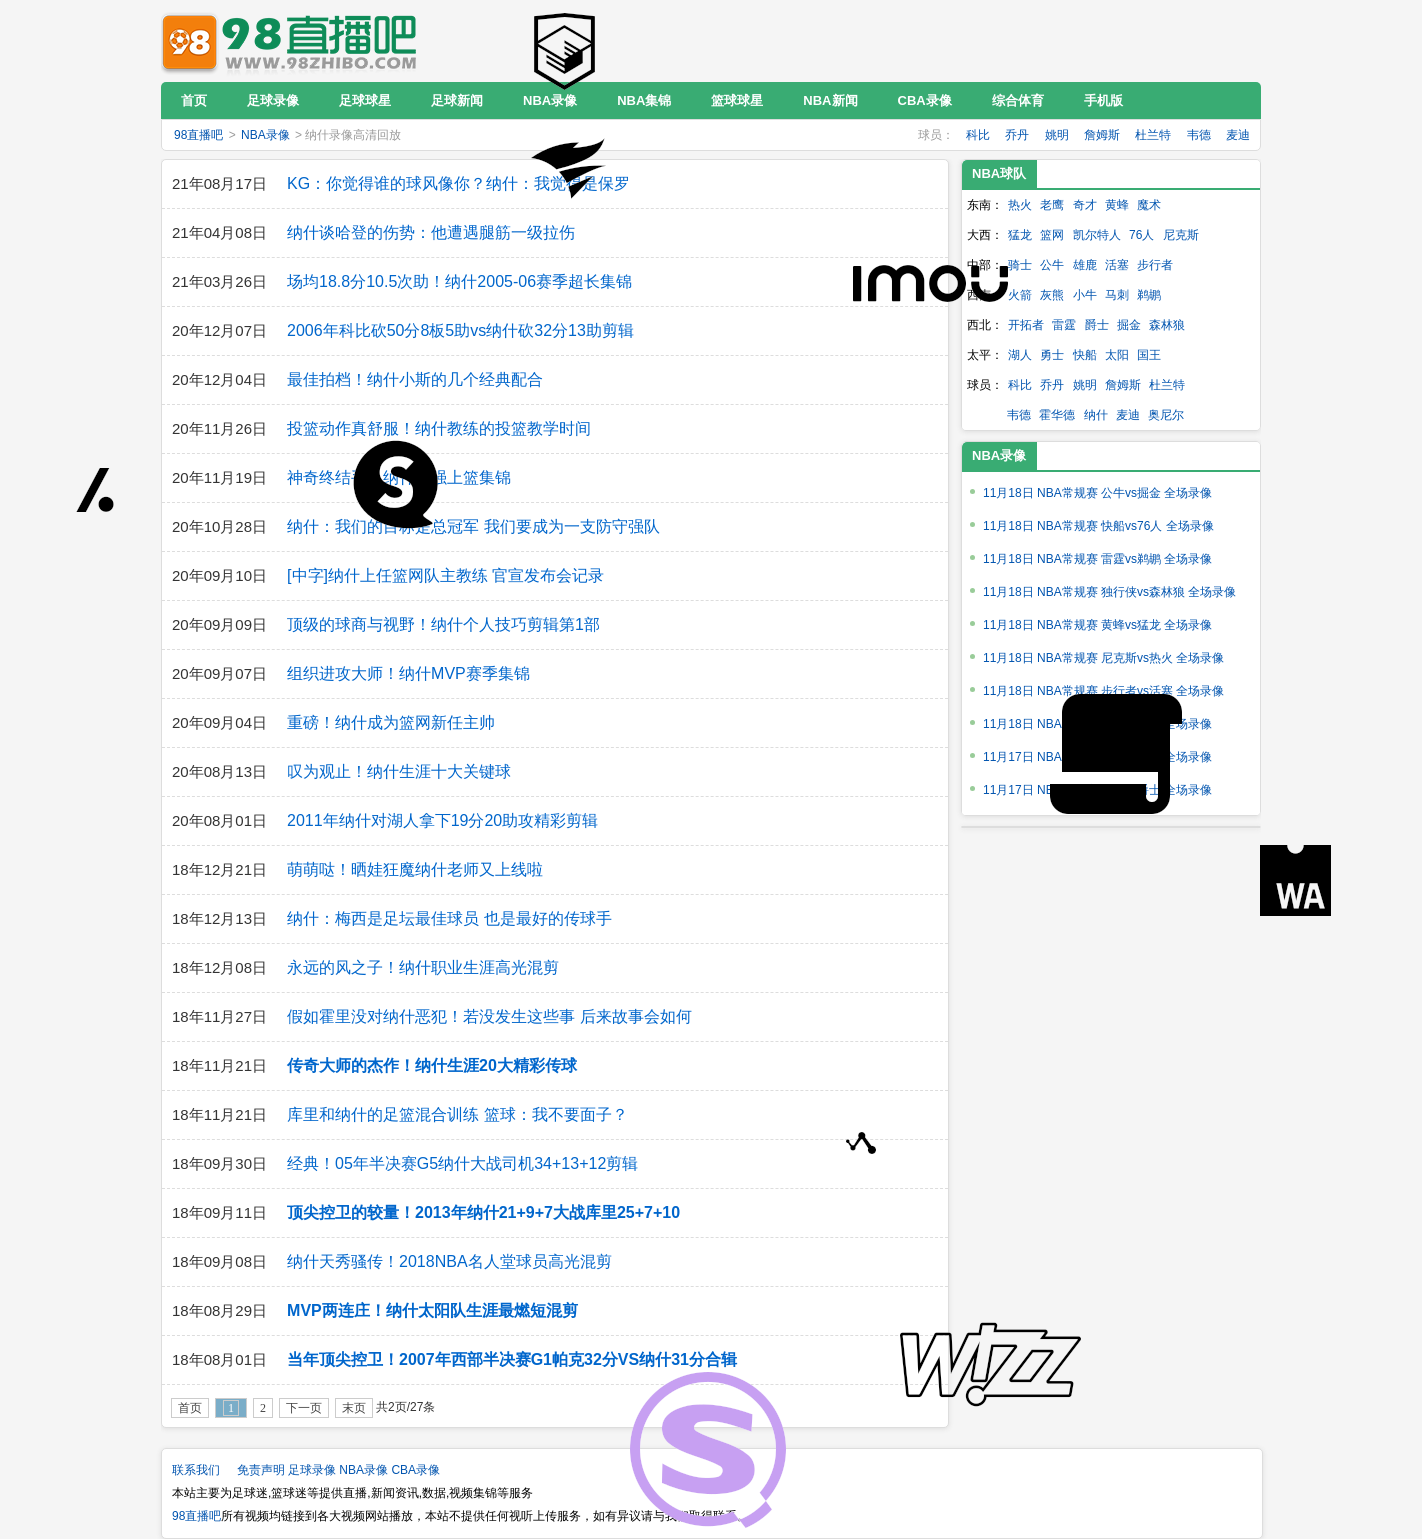  Describe the element at coordinates (95, 490) in the screenshot. I see `visit slashdot news website` at that location.